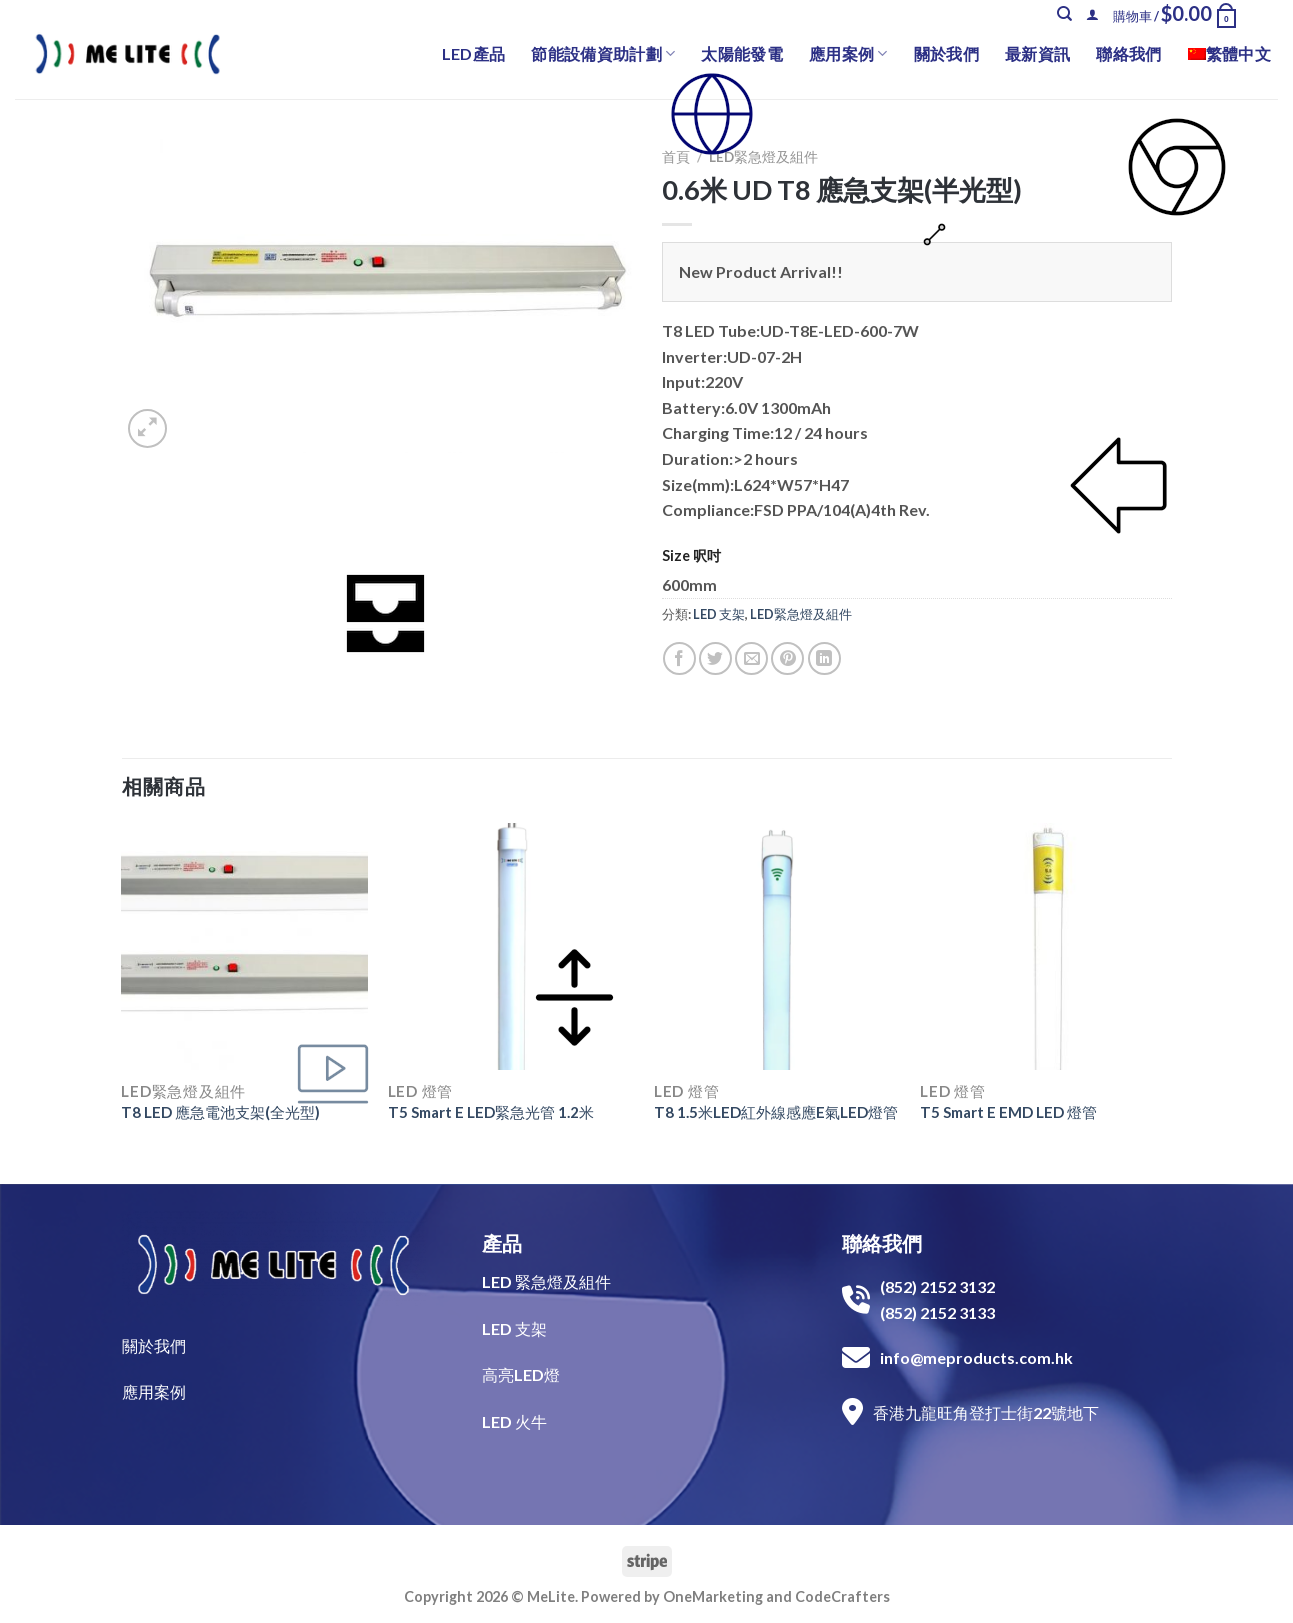  I want to click on switch to global or worldwide view, so click(712, 114).